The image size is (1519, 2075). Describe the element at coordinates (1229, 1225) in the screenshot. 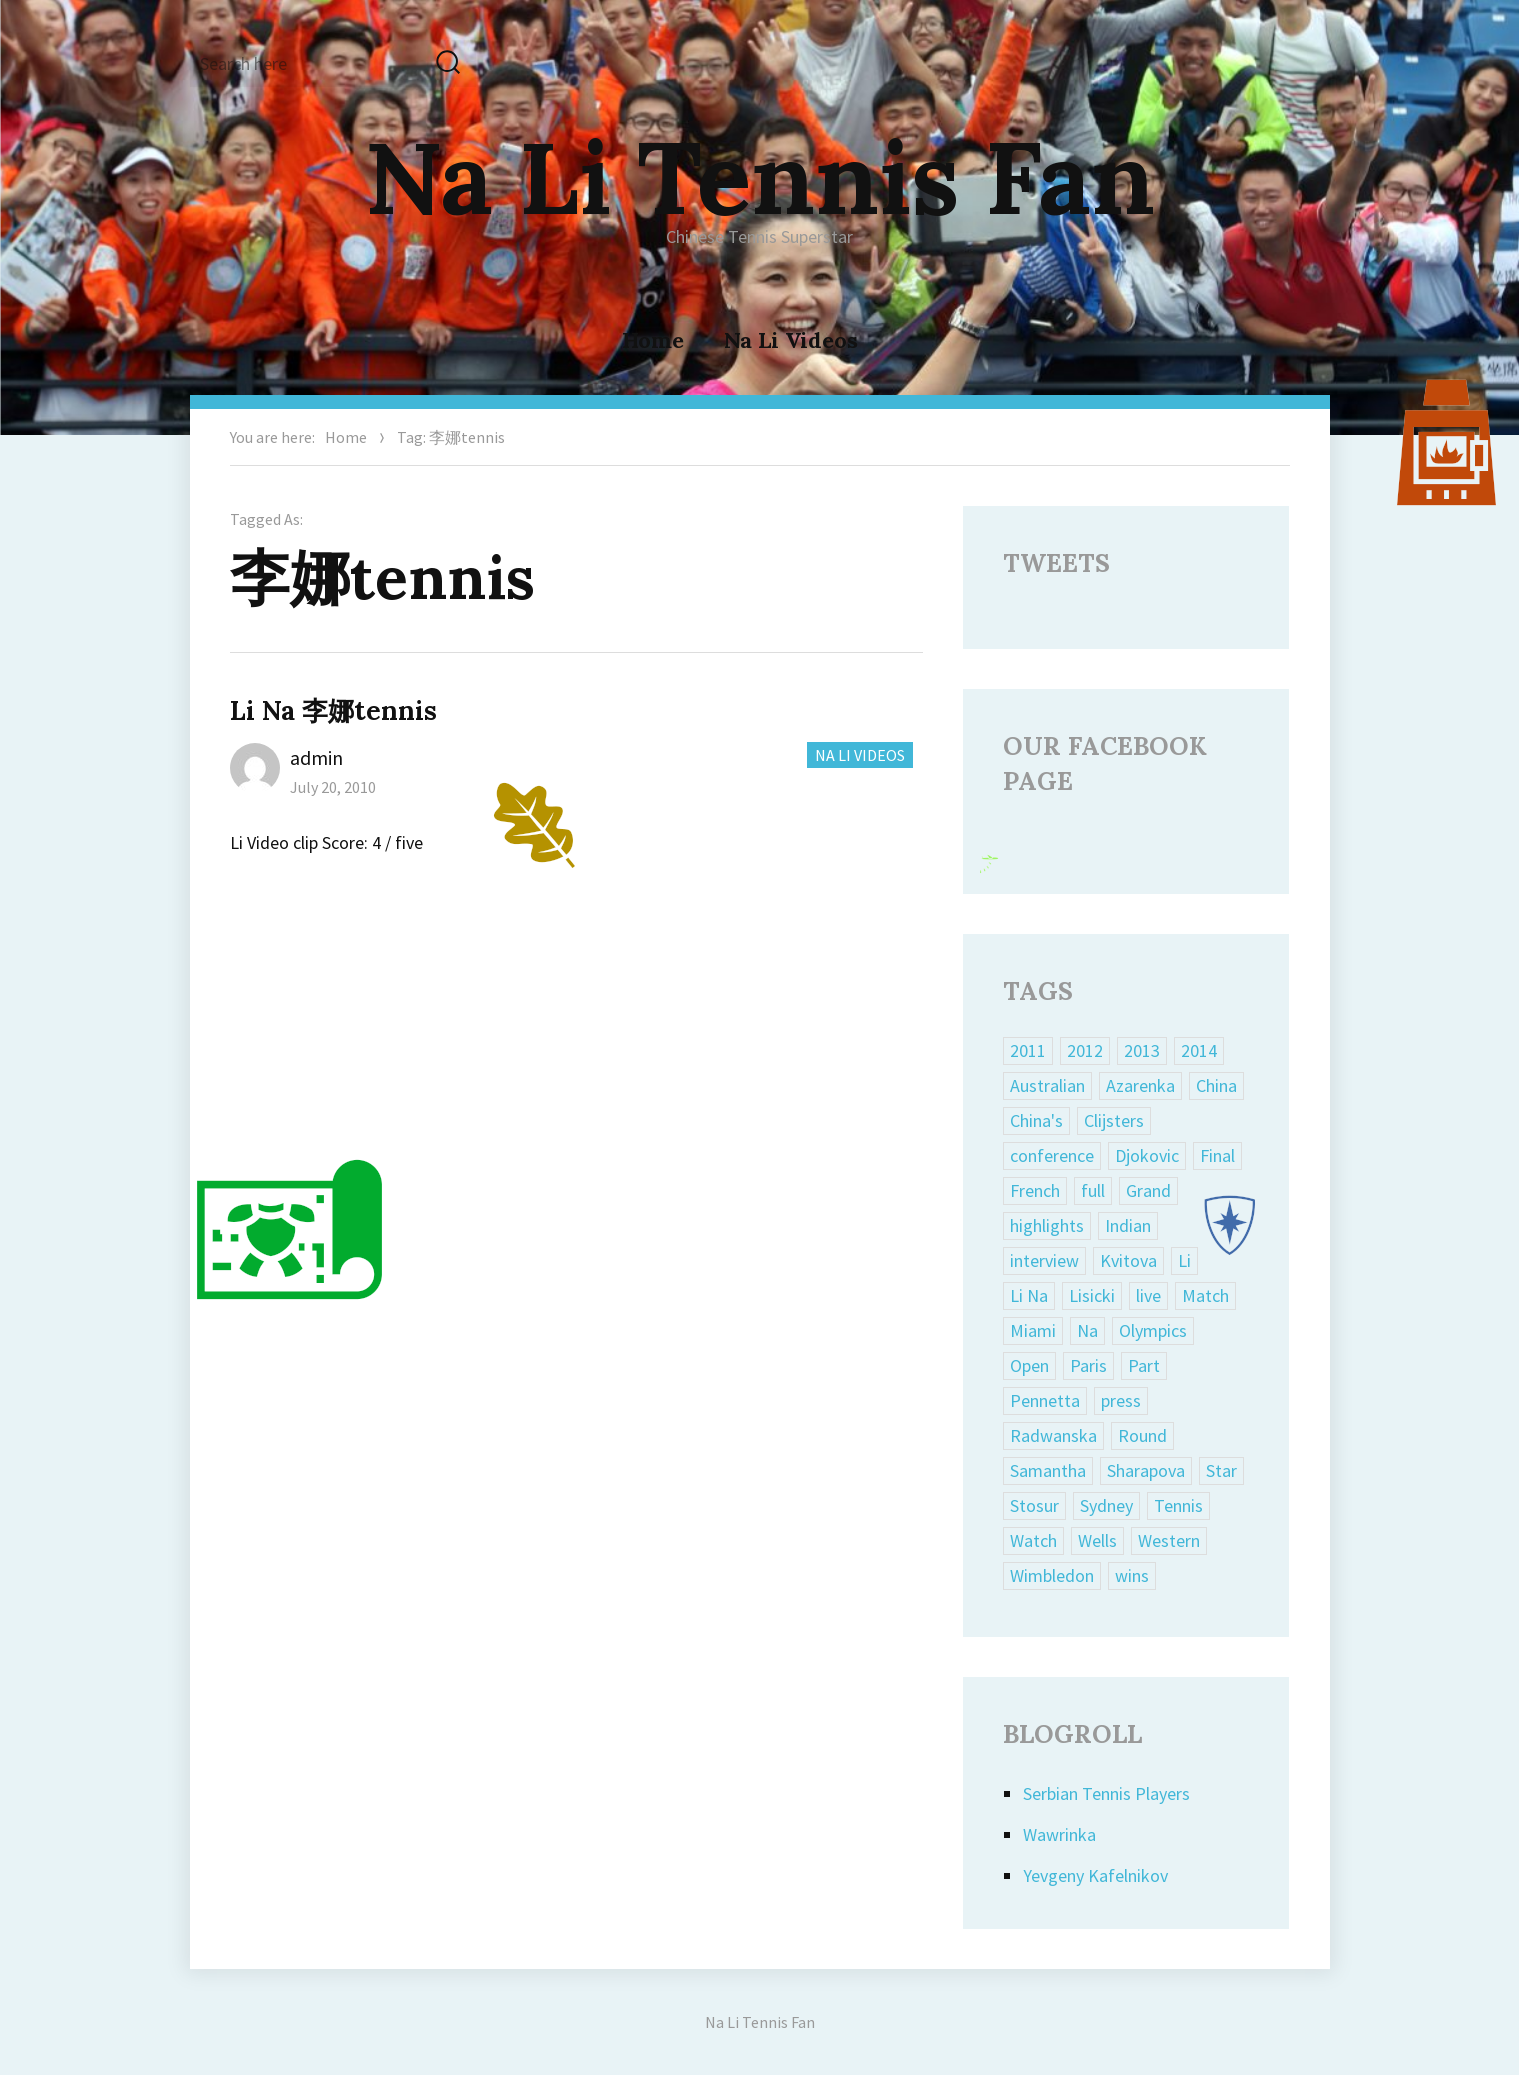

I see `activate shield or defense mode` at that location.